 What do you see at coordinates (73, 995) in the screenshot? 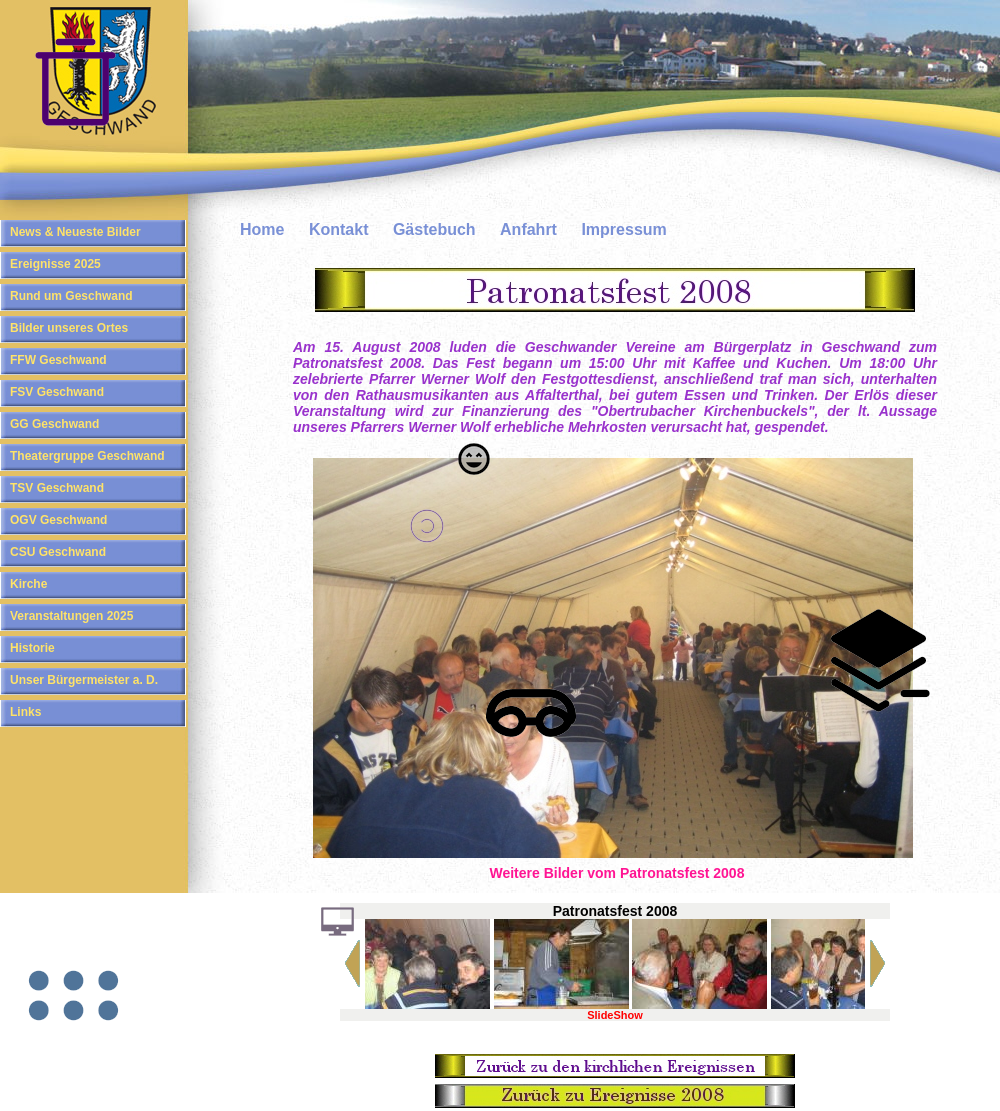
I see `drag to reorder or rearrange items` at bounding box center [73, 995].